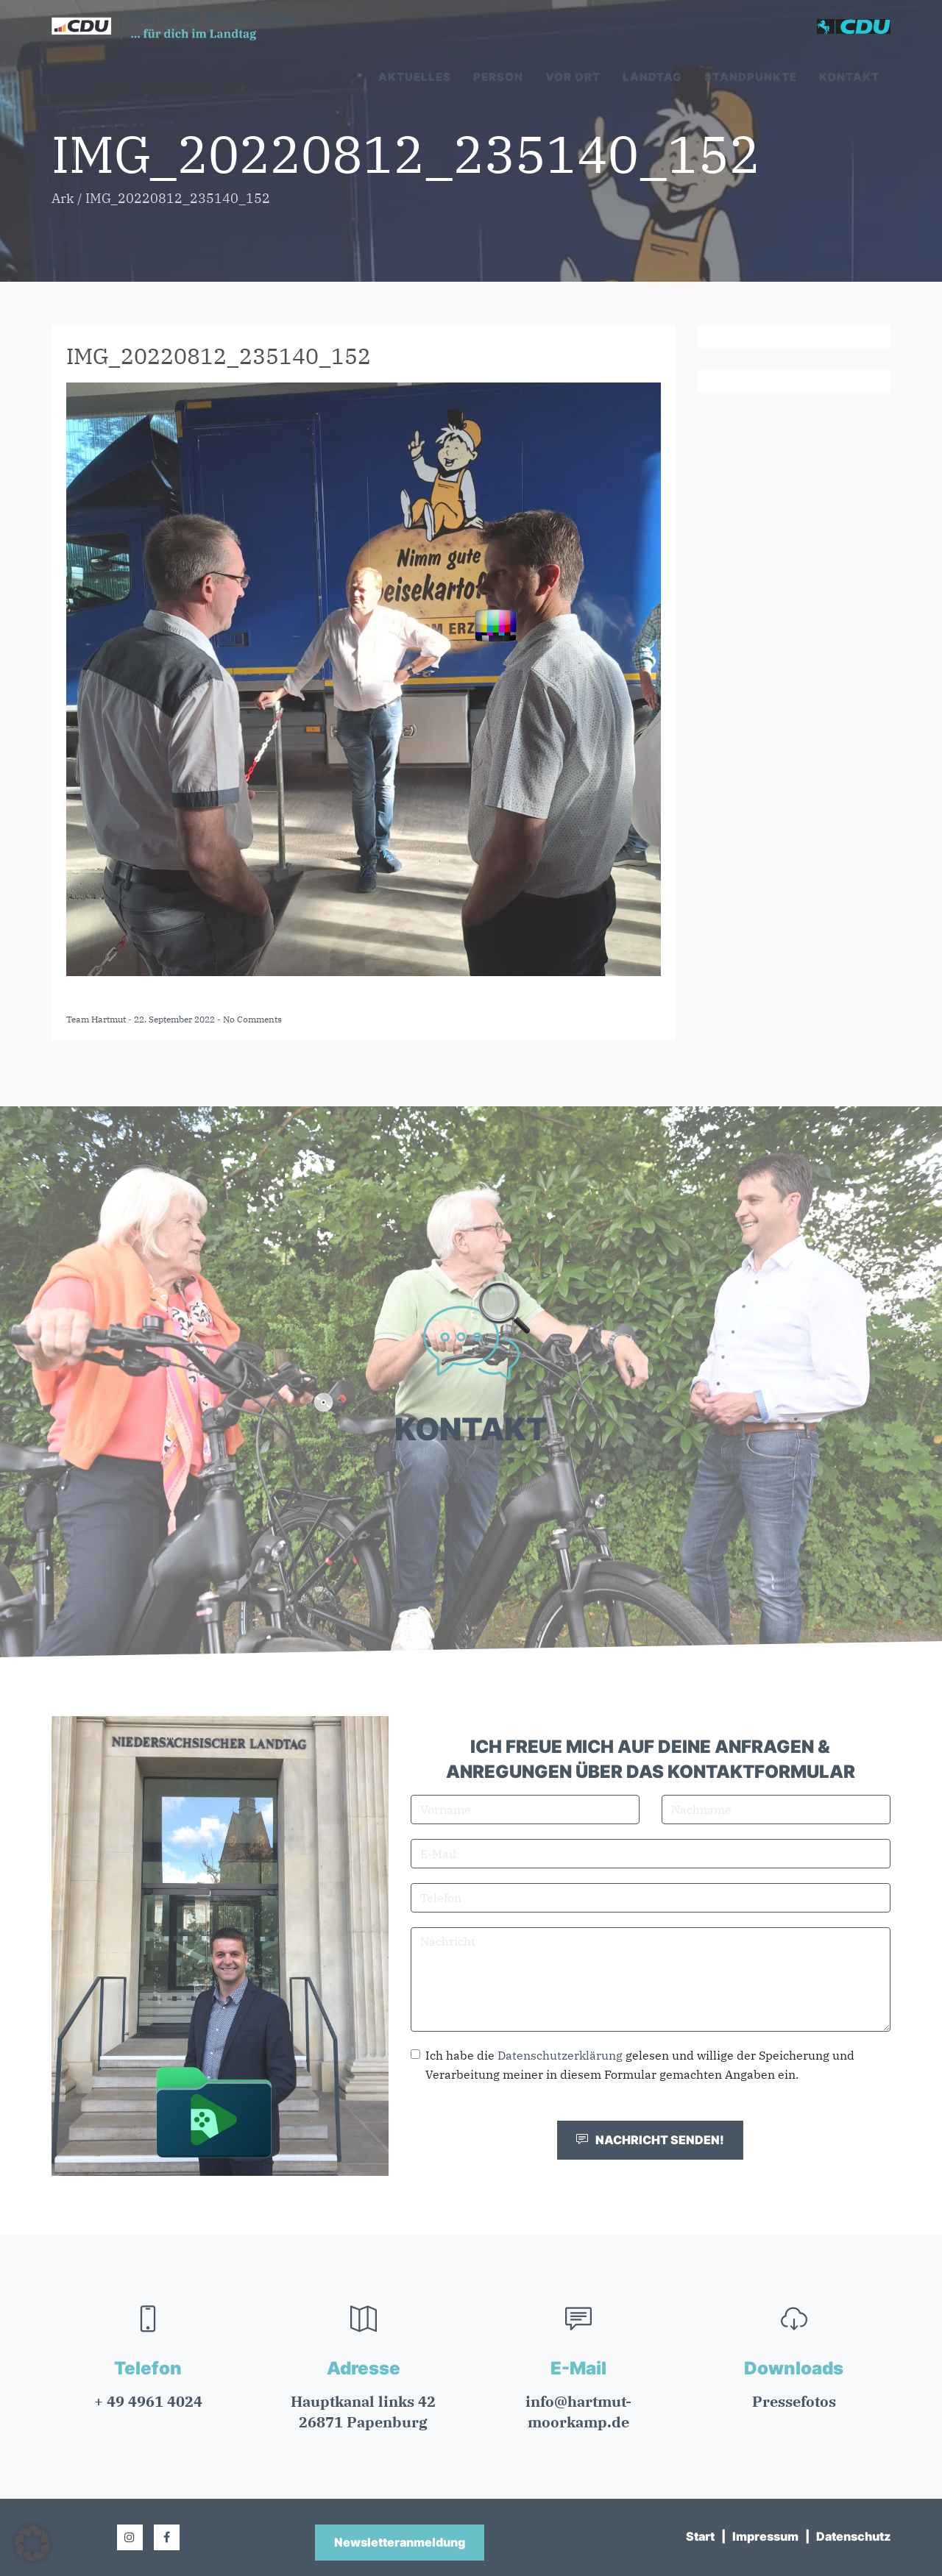  I want to click on folder containing Google Play Games PC app files, so click(213, 2116).